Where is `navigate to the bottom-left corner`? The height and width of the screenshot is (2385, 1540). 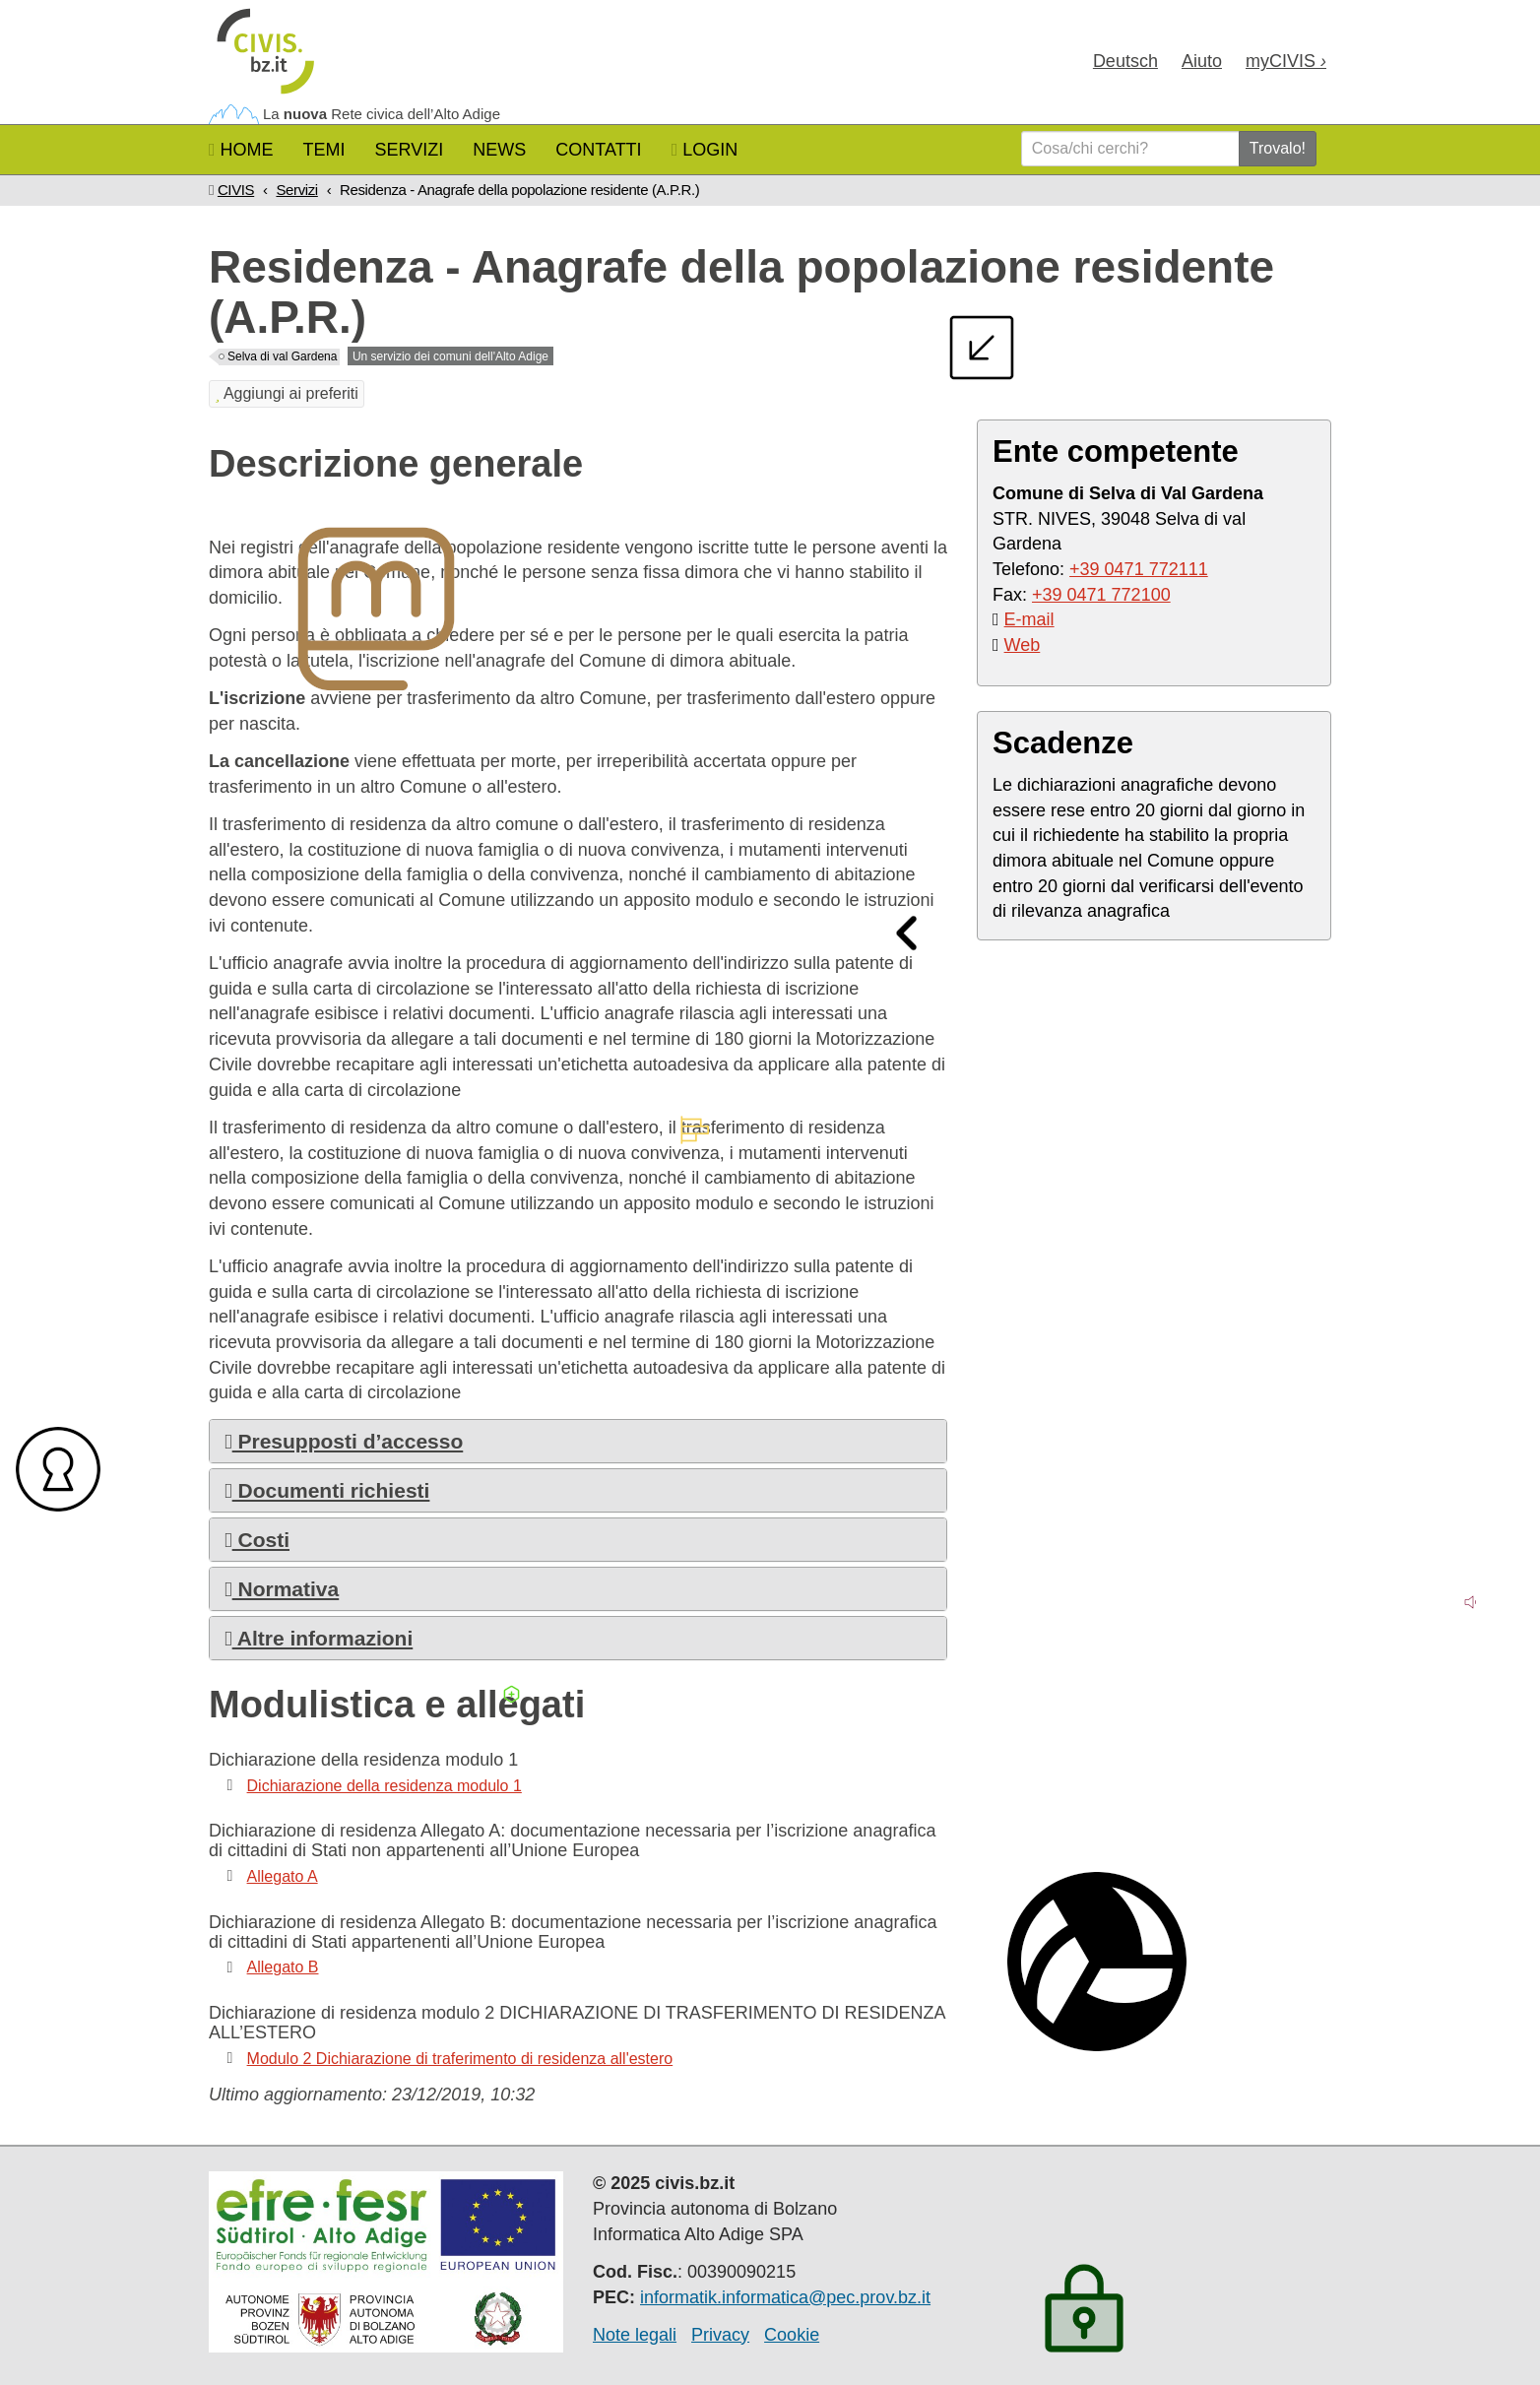 navigate to the bottom-left corner is located at coordinates (982, 348).